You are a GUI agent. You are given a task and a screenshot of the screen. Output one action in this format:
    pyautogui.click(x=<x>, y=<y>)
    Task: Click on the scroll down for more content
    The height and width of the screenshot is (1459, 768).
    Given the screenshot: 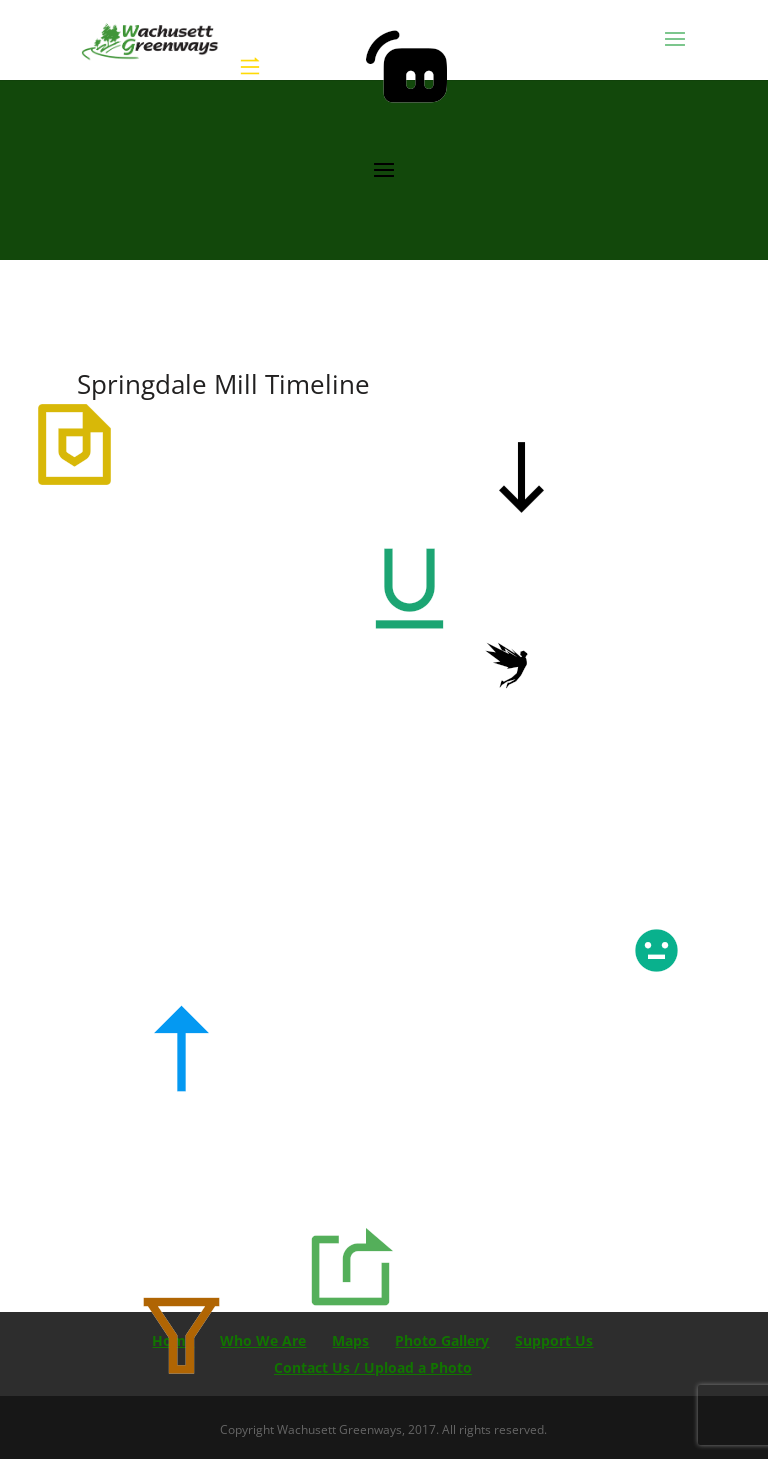 What is the action you would take?
    pyautogui.click(x=521, y=477)
    